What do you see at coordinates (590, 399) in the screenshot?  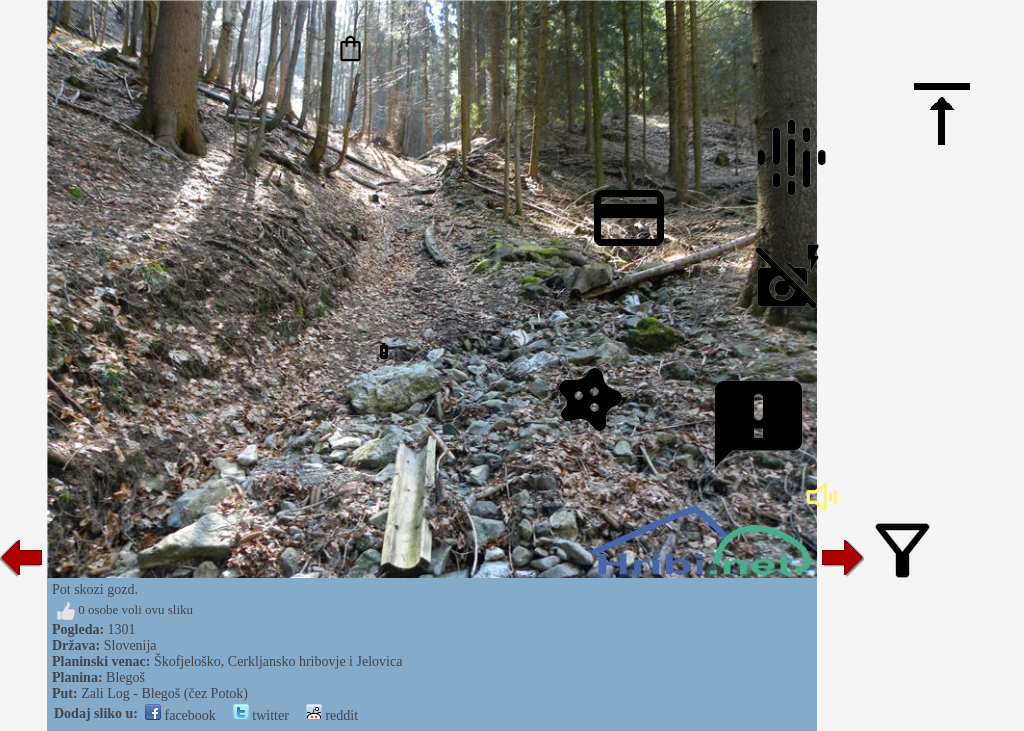 I see `indicates a disease or infection status` at bounding box center [590, 399].